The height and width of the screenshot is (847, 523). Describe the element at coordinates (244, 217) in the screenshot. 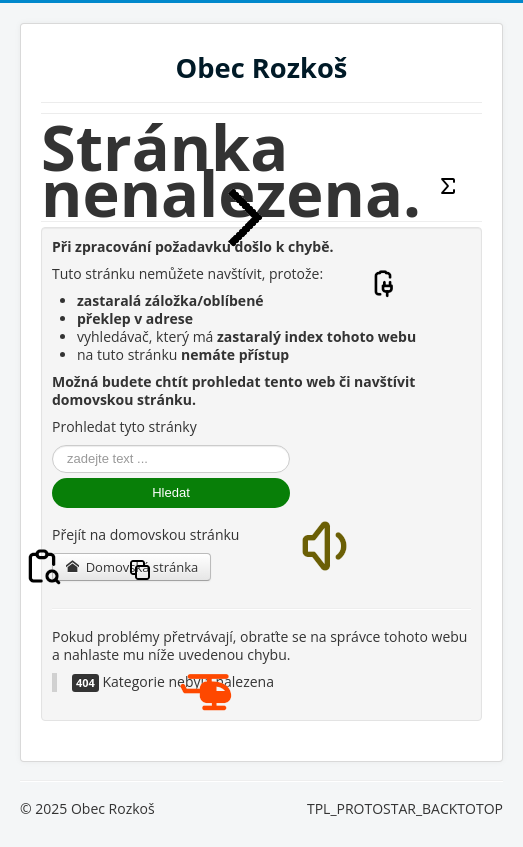

I see `navigate to the next item or screen` at that location.